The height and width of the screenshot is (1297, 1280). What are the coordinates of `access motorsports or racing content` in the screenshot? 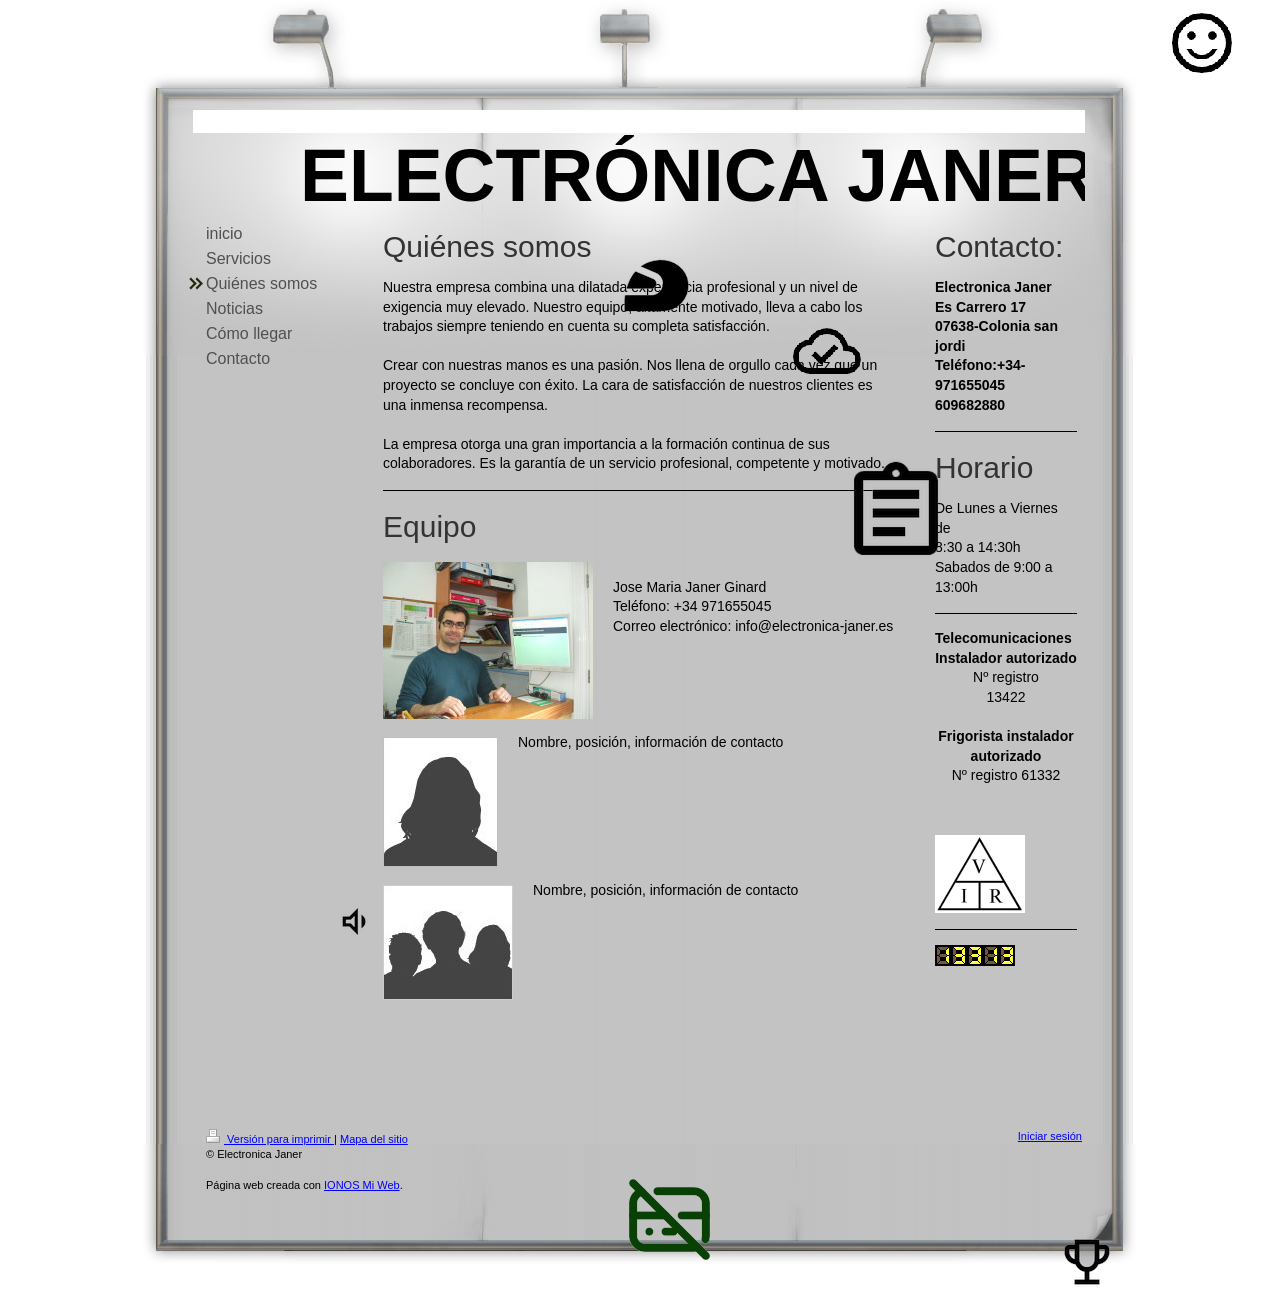 It's located at (656, 285).